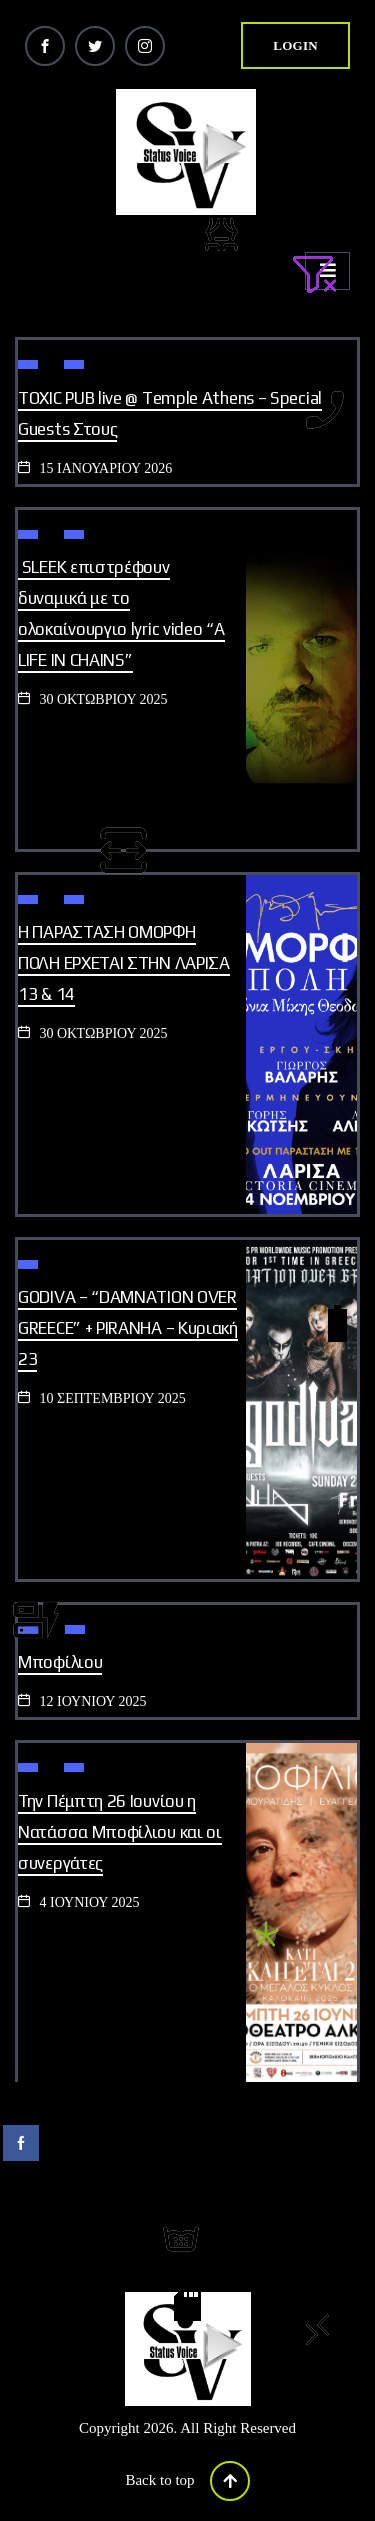 This screenshot has height=2521, width=375. Describe the element at coordinates (266, 1935) in the screenshot. I see `indicates a required field in a form` at that location.